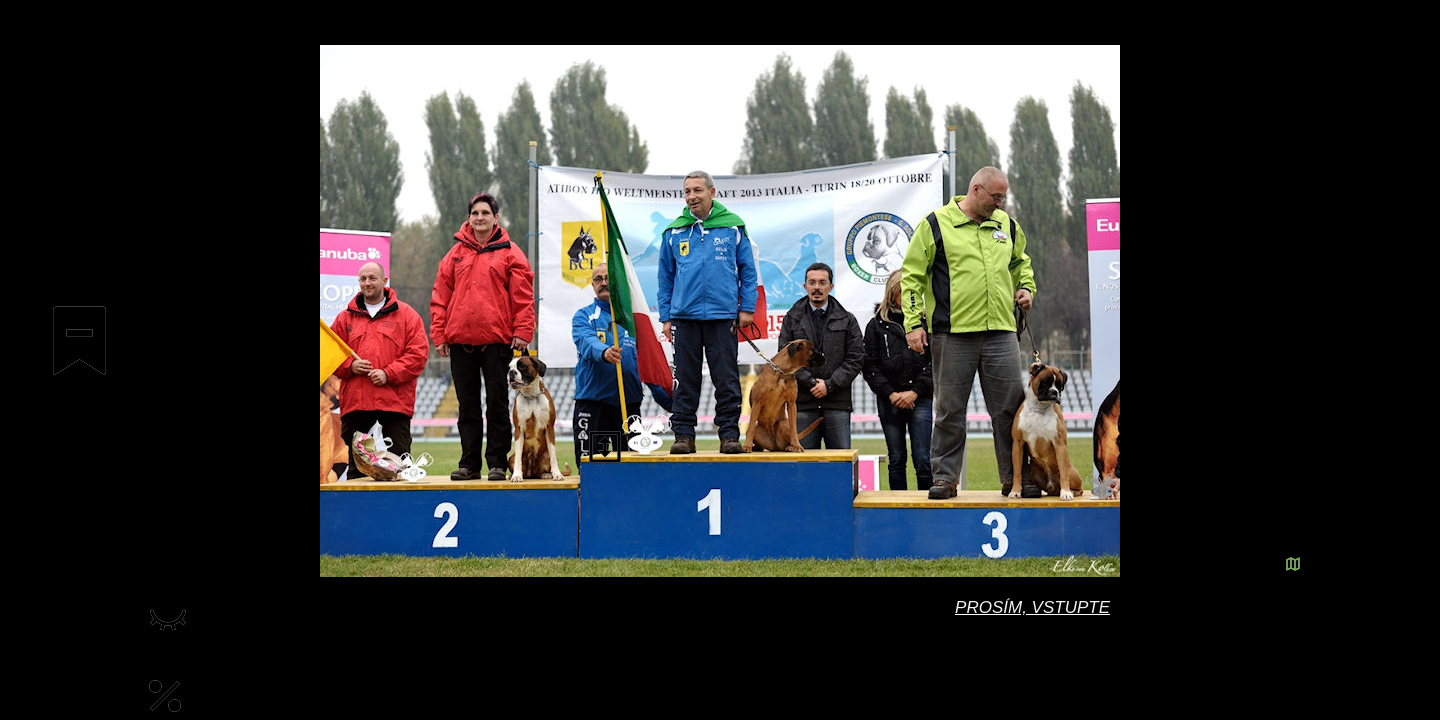 This screenshot has width=1440, height=720. What do you see at coordinates (165, 696) in the screenshot?
I see `view discount or promotional offer` at bounding box center [165, 696].